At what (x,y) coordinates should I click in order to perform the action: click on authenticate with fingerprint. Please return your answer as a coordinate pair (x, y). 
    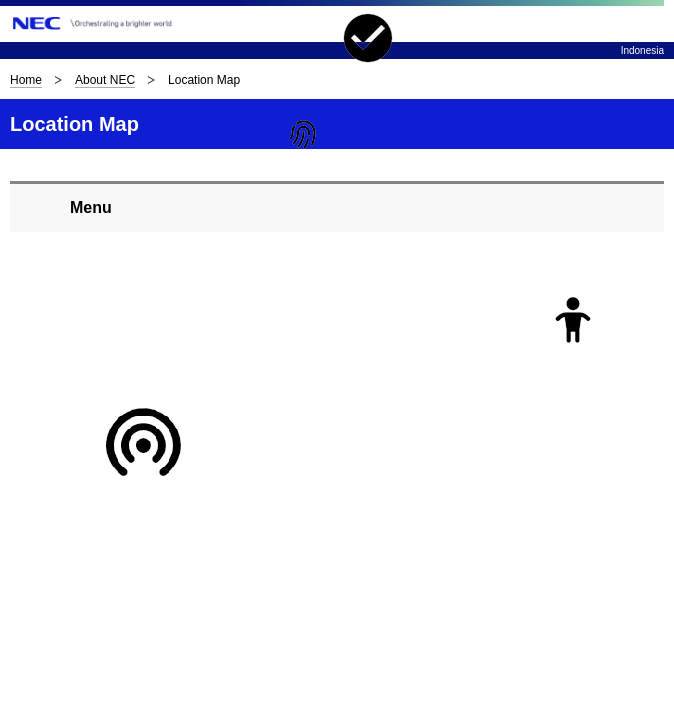
    Looking at the image, I should click on (303, 134).